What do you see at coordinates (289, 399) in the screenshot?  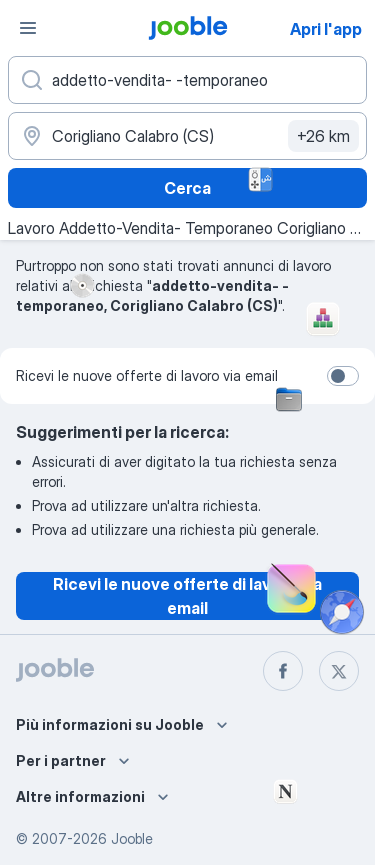 I see `open the file manager` at bounding box center [289, 399].